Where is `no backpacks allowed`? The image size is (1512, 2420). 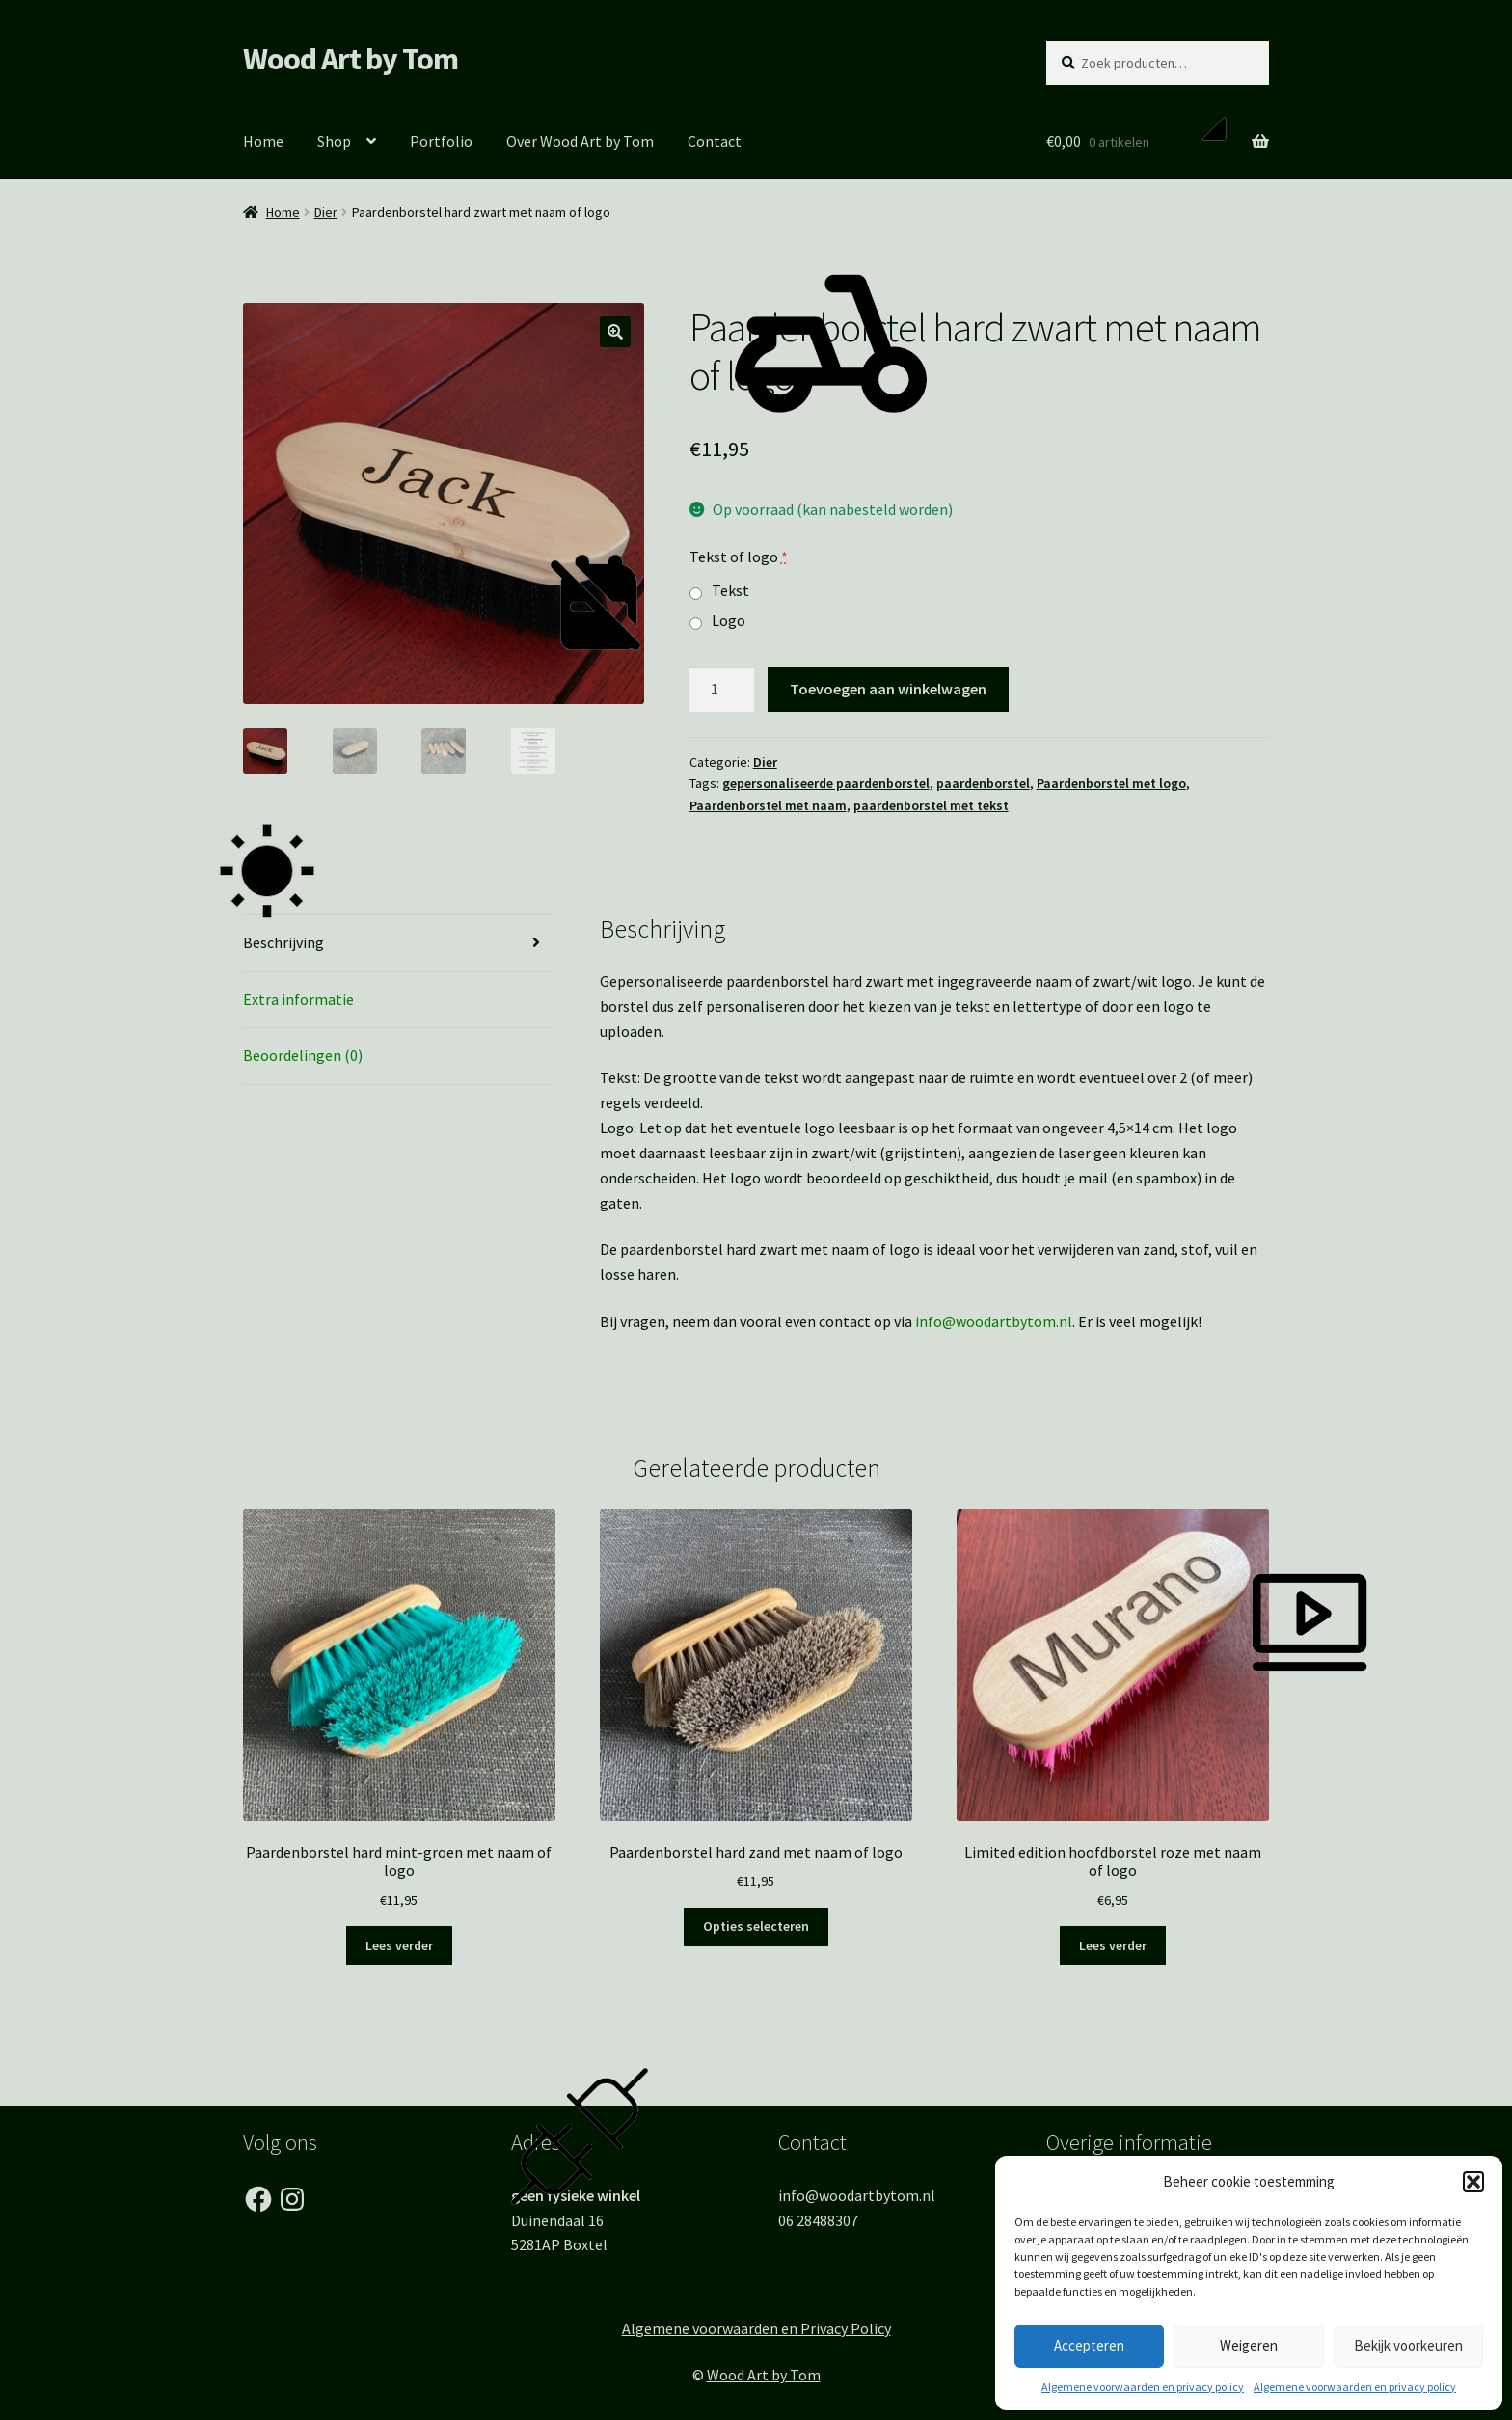 no backpacks allowed is located at coordinates (599, 602).